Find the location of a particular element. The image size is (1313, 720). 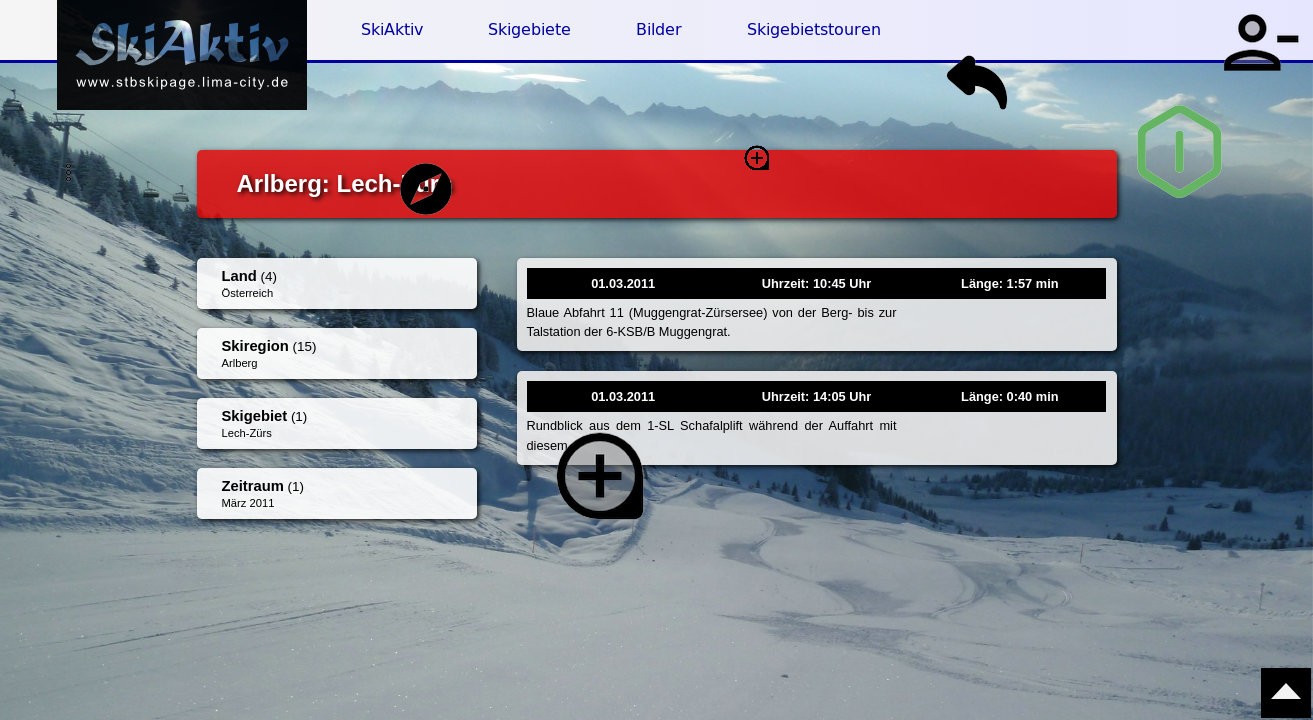

open more options menu is located at coordinates (68, 172).